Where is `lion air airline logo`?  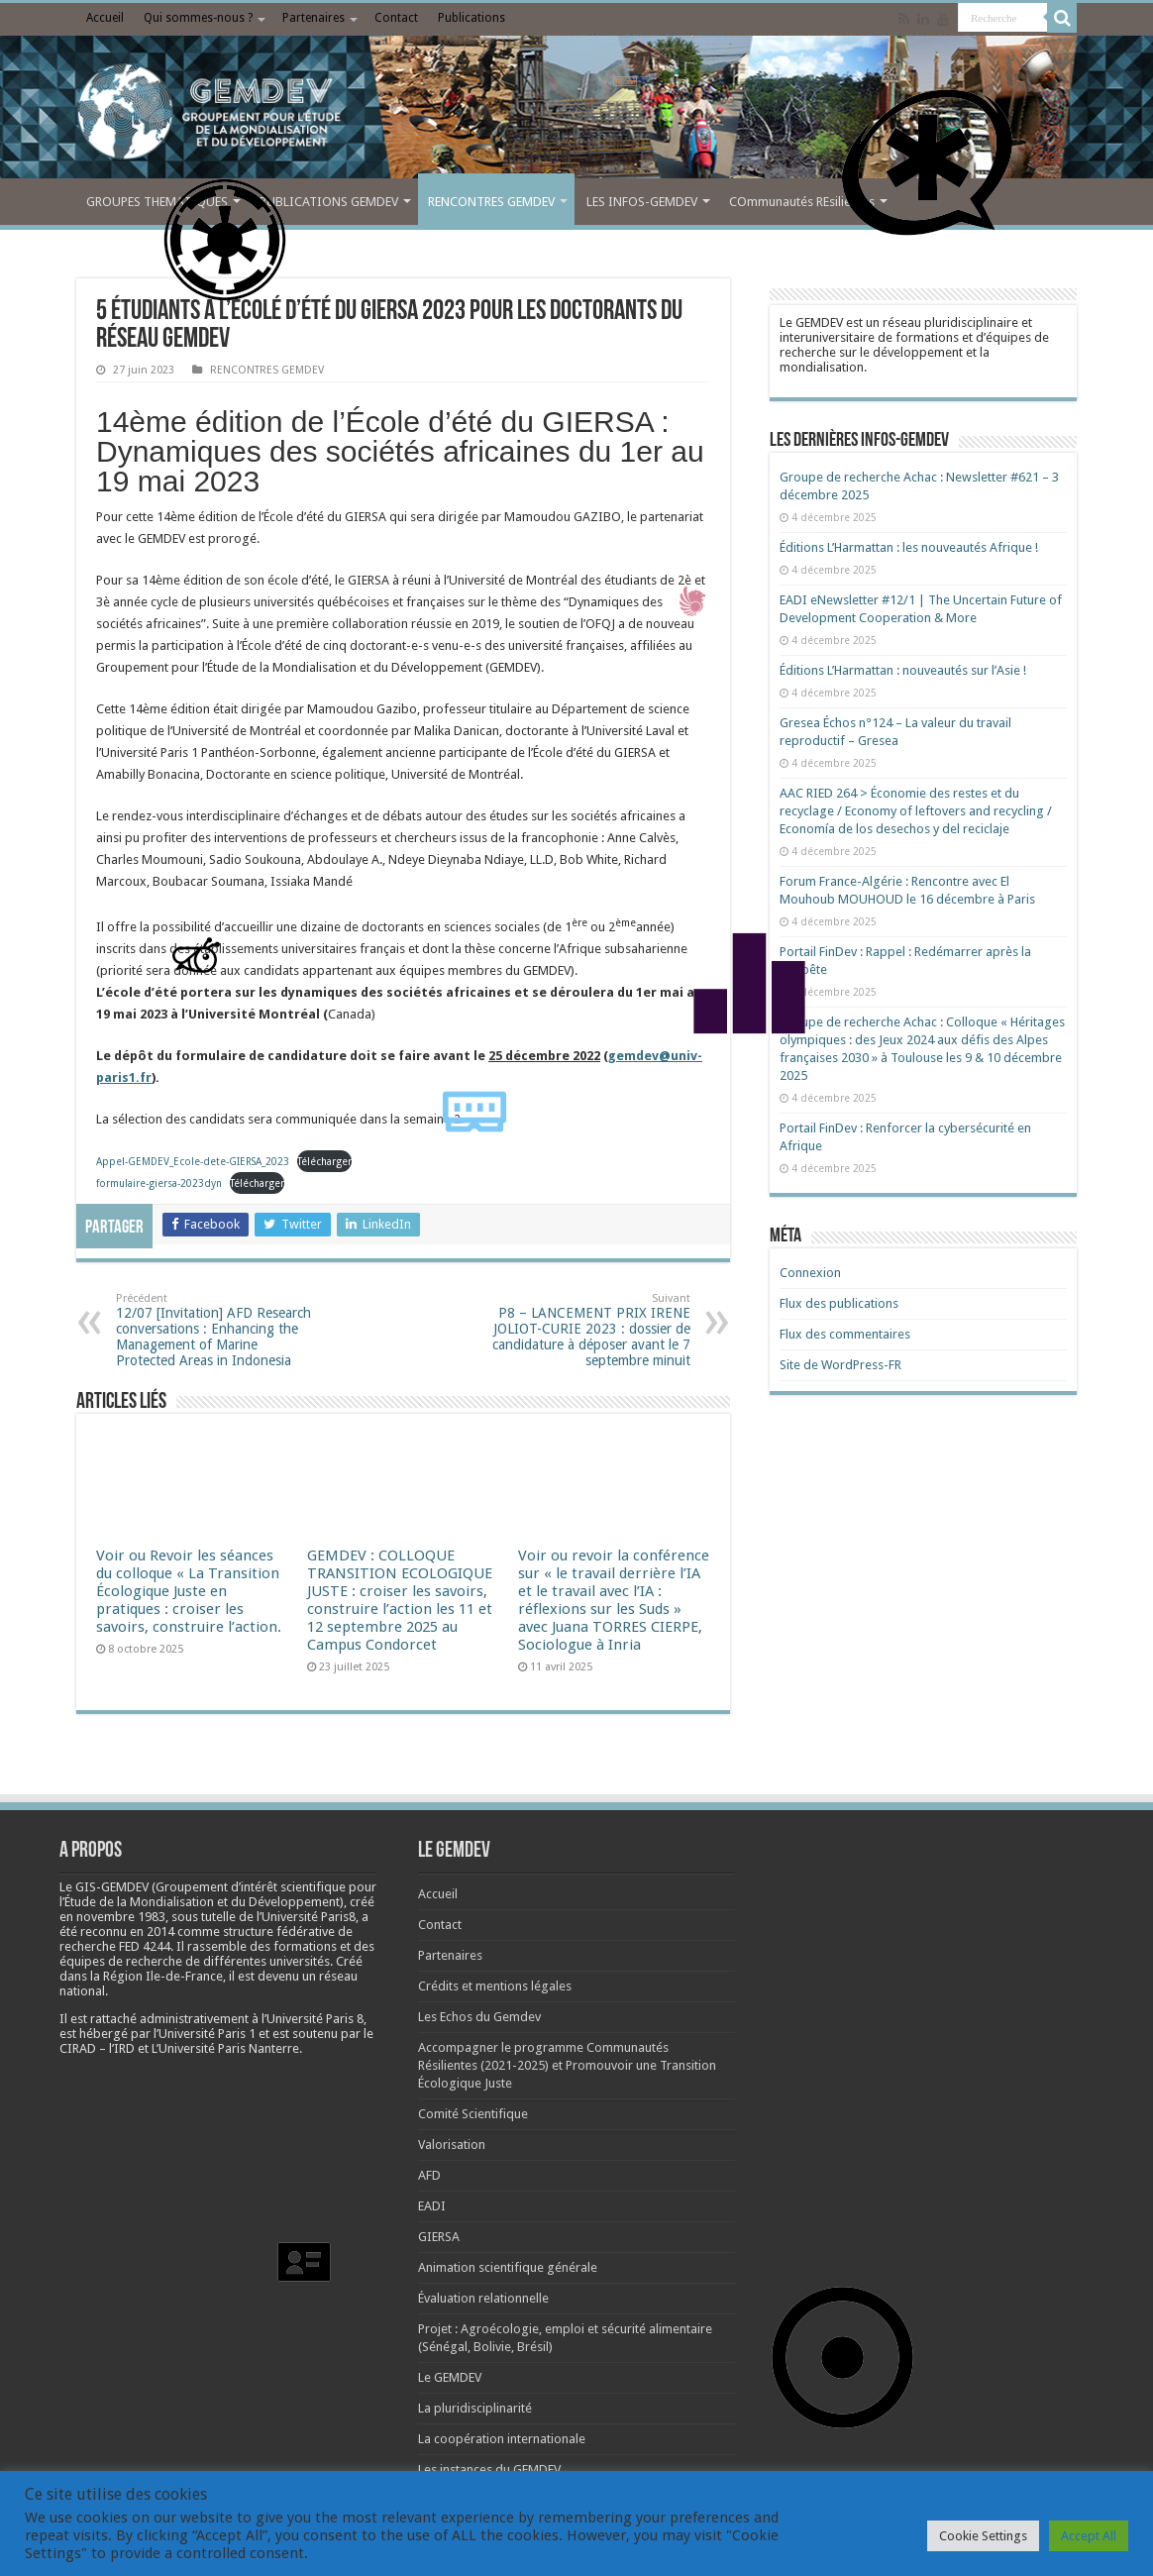 lion air airline logo is located at coordinates (692, 601).